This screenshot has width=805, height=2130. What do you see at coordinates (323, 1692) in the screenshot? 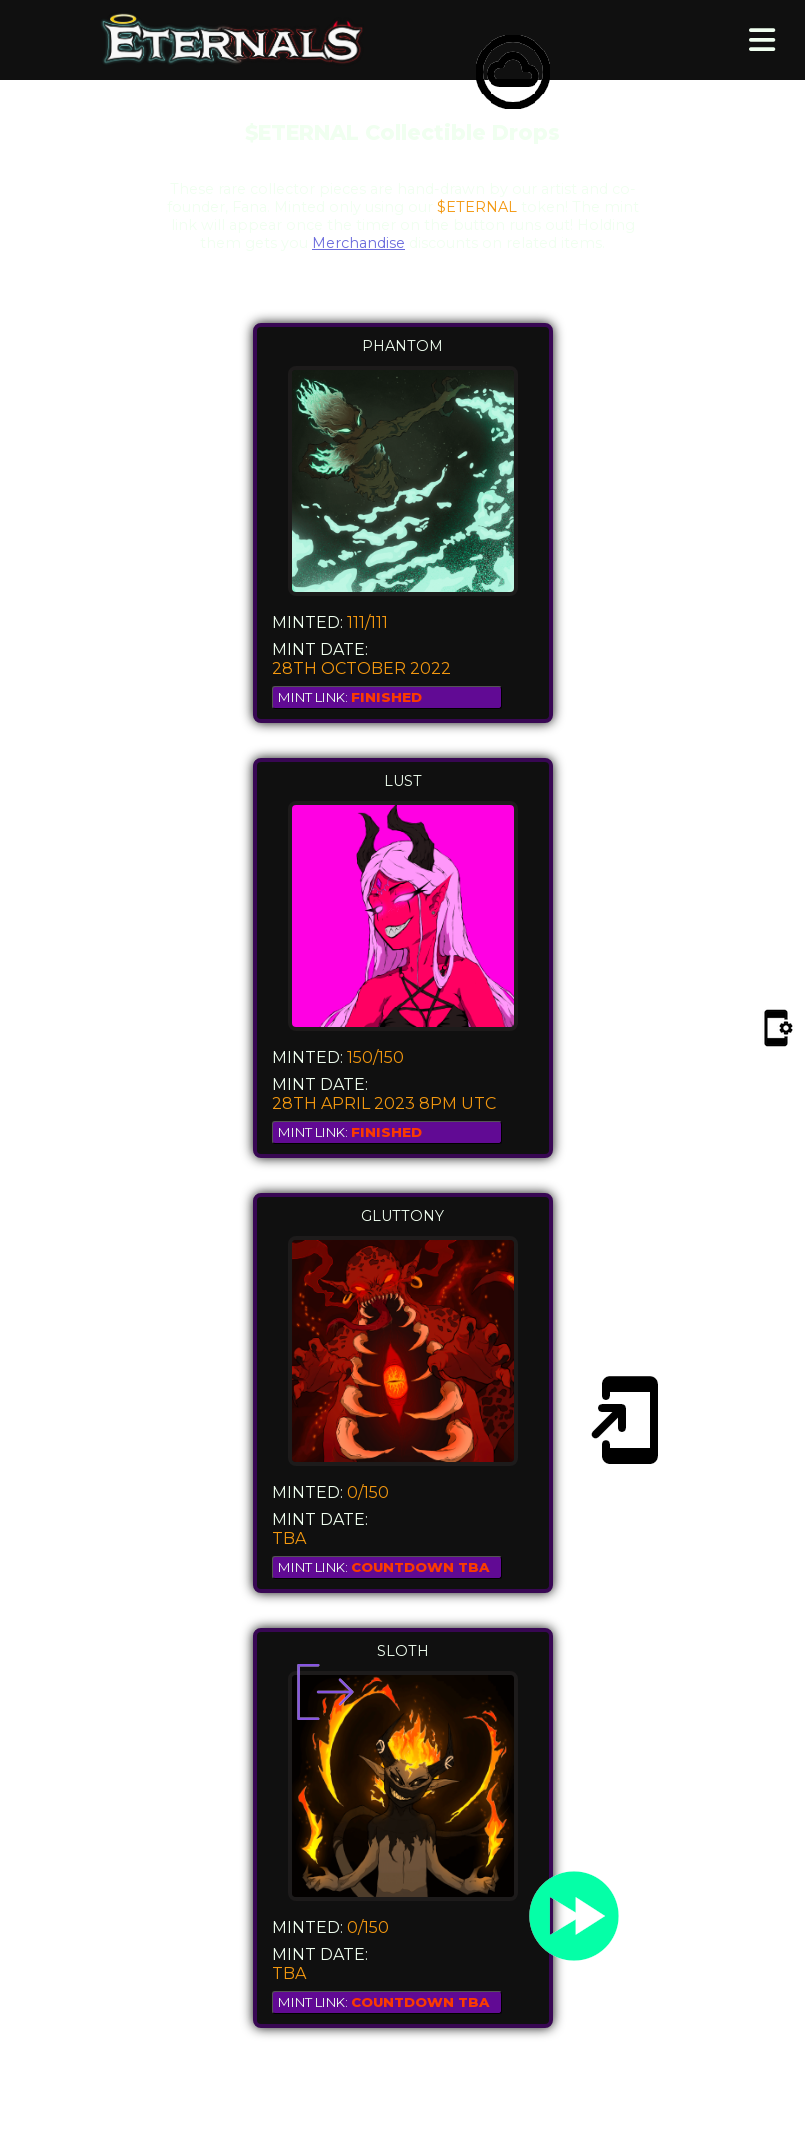
I see `sign out of your account` at bounding box center [323, 1692].